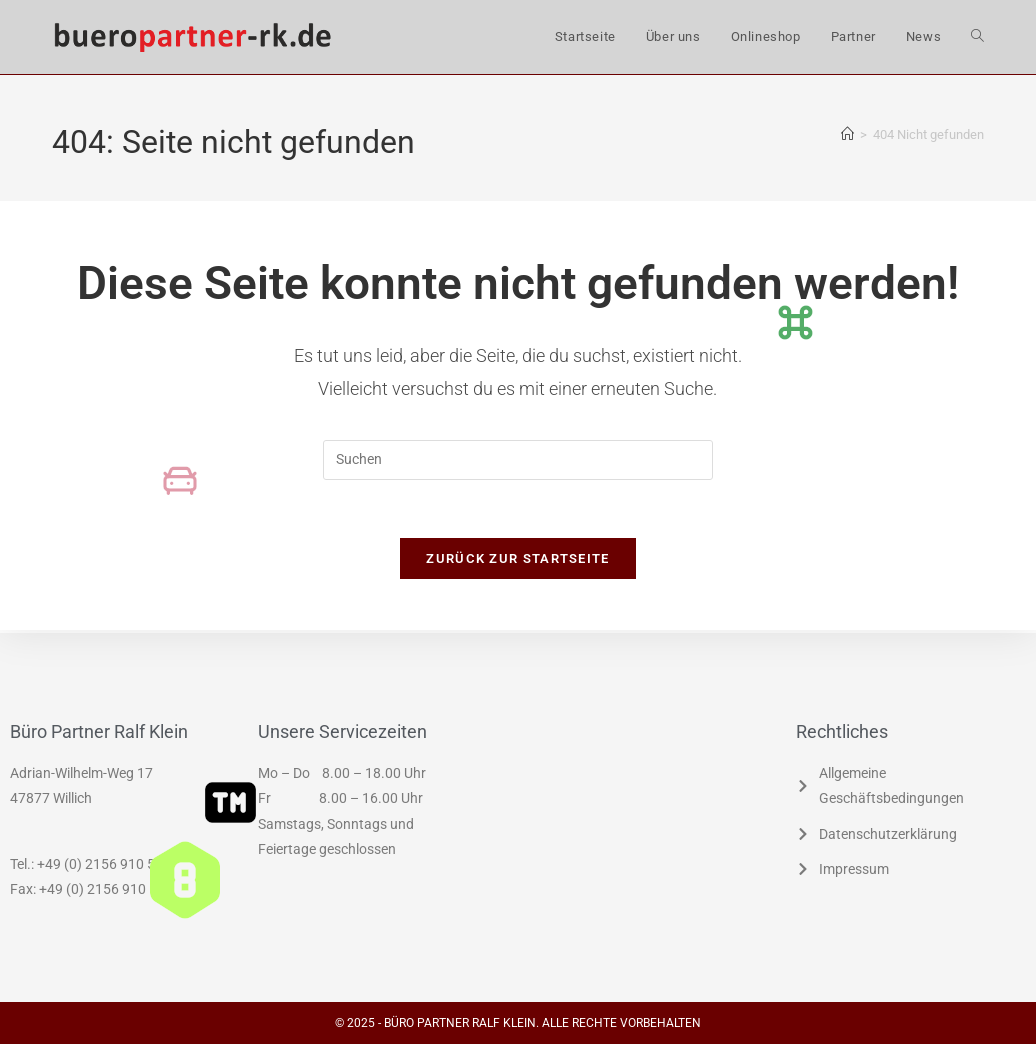  Describe the element at coordinates (180, 480) in the screenshot. I see `access vehicle or car-related settings` at that location.